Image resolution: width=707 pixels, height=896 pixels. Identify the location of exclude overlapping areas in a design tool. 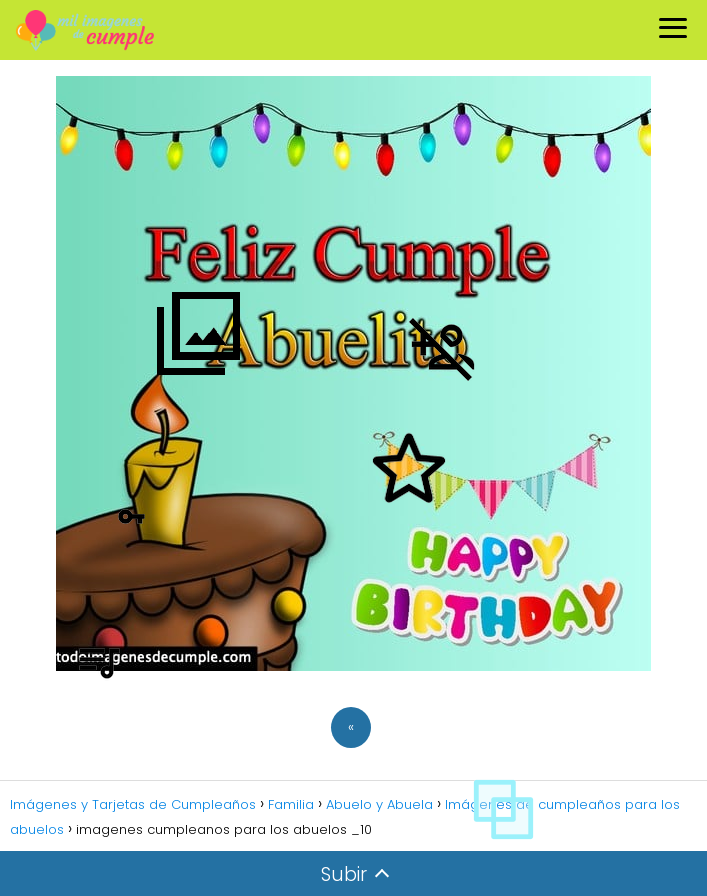
(503, 809).